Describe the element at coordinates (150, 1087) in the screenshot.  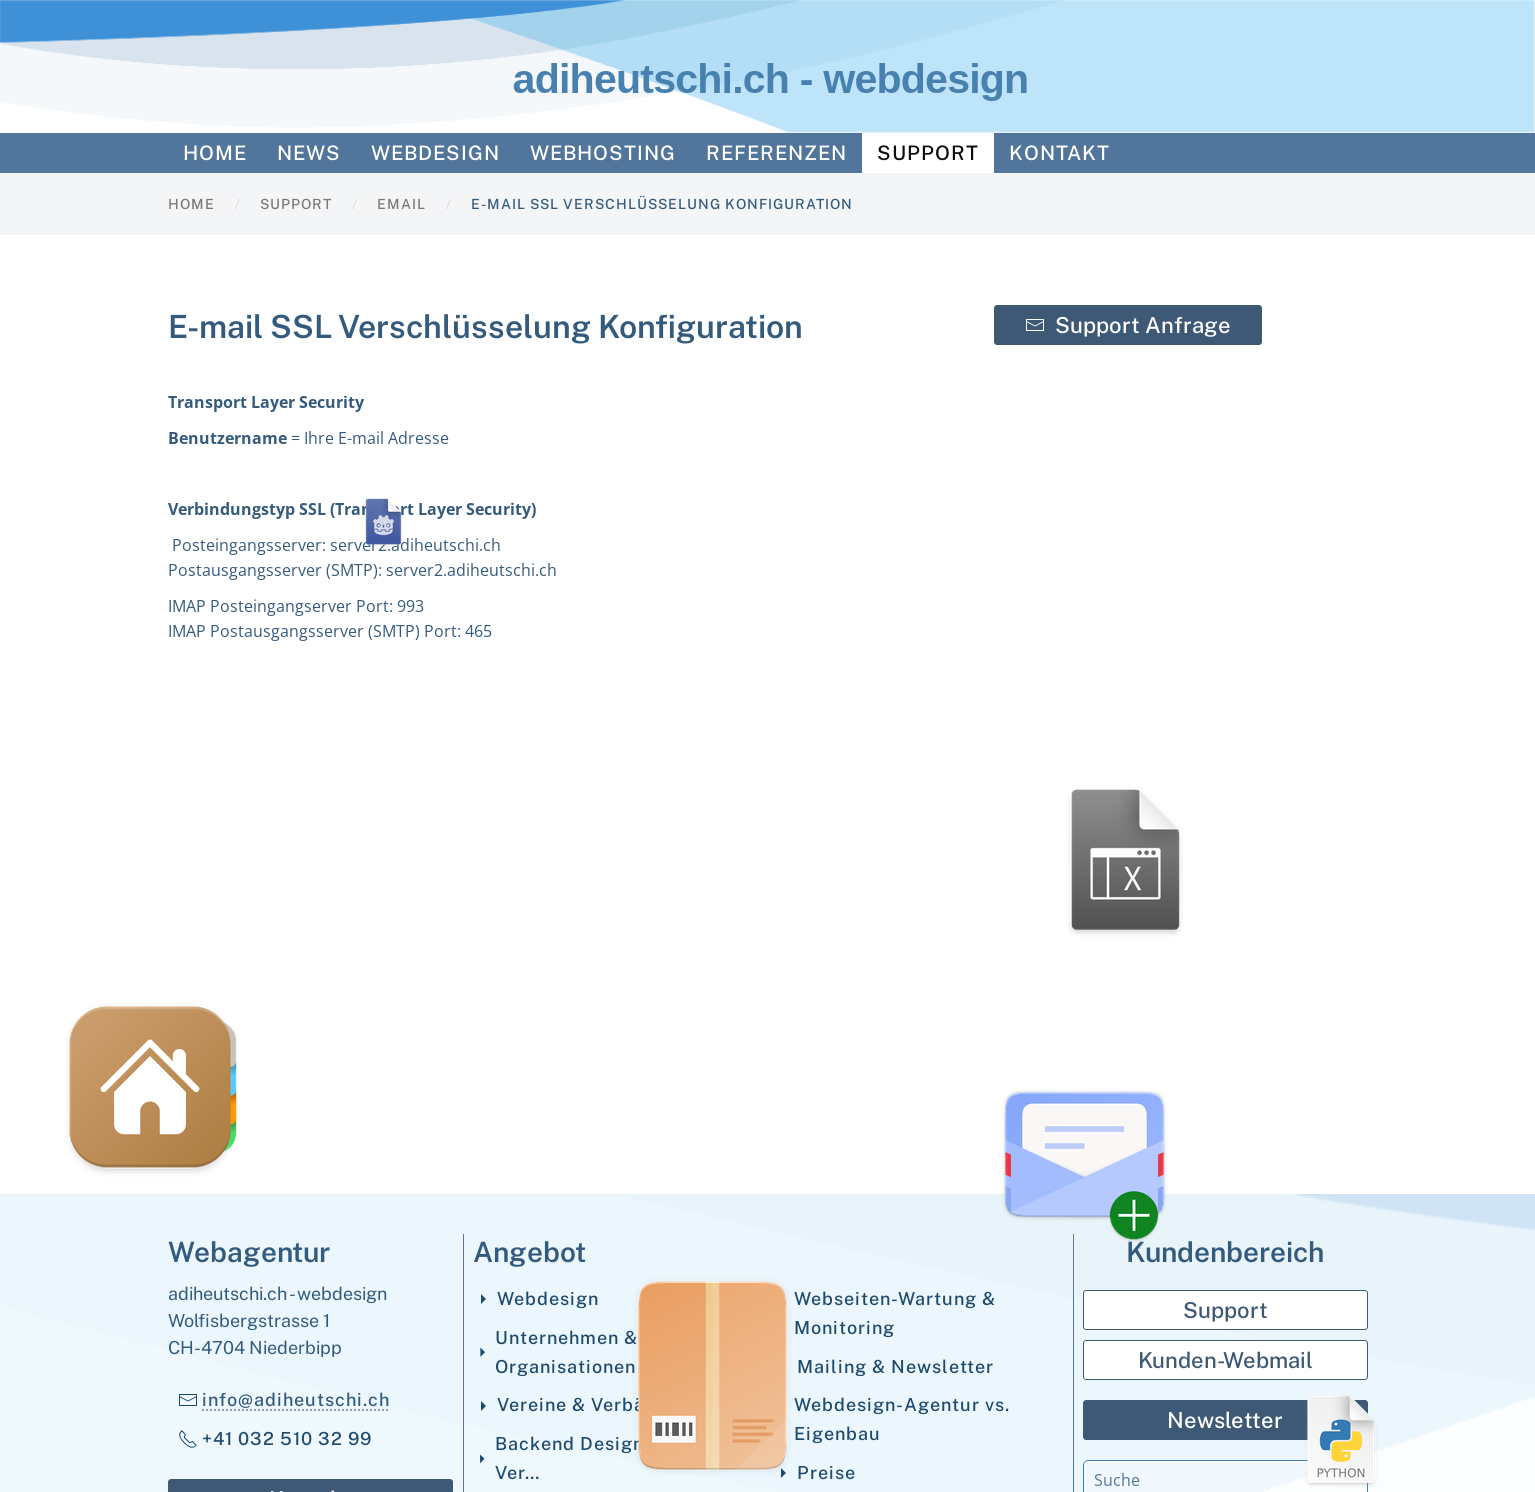
I see `open homebank personal finance app` at that location.